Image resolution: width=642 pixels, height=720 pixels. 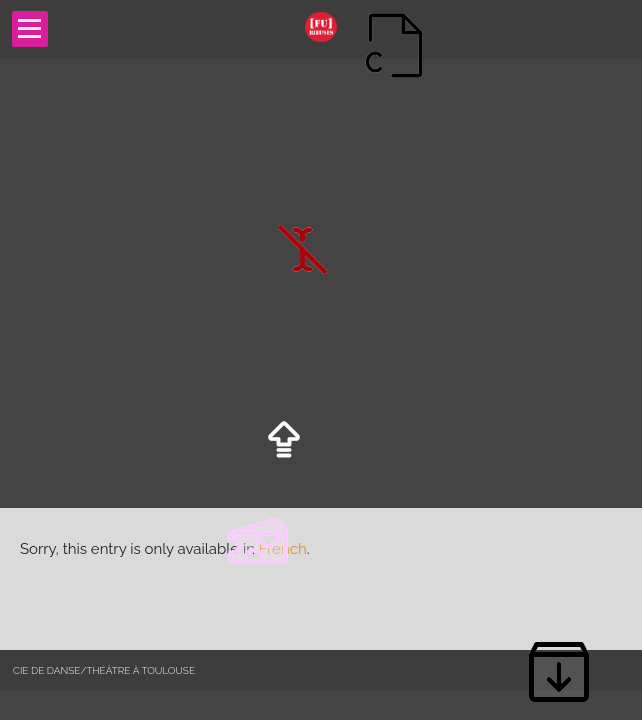 What do you see at coordinates (302, 249) in the screenshot?
I see `cursor tracking disabled` at bounding box center [302, 249].